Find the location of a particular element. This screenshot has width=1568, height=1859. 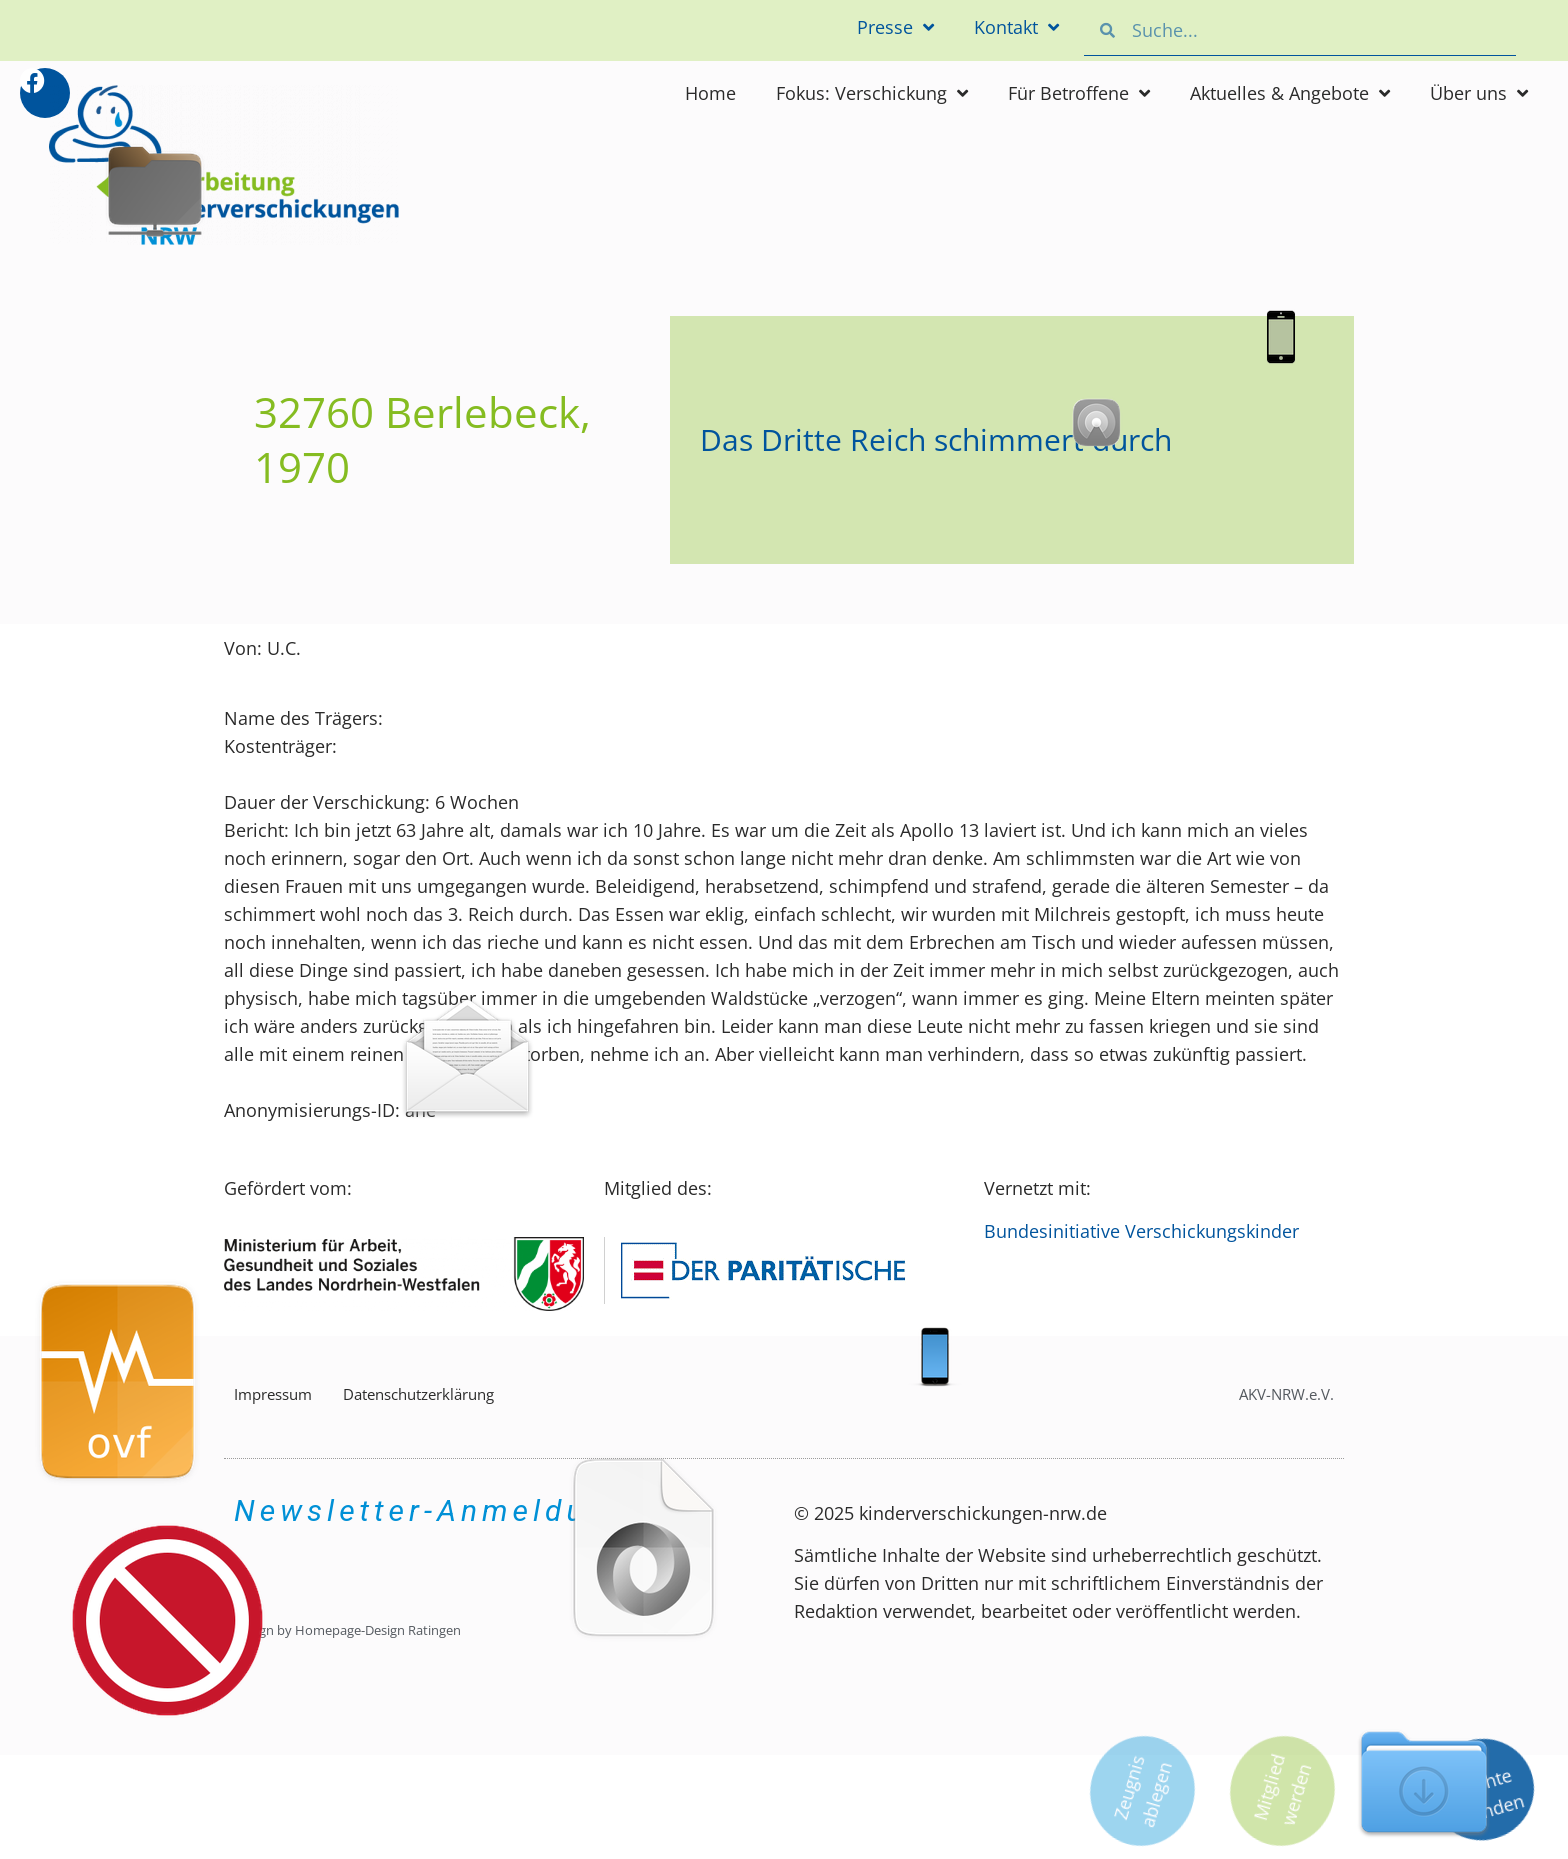

access files stored on a remote server or network location is located at coordinates (155, 190).